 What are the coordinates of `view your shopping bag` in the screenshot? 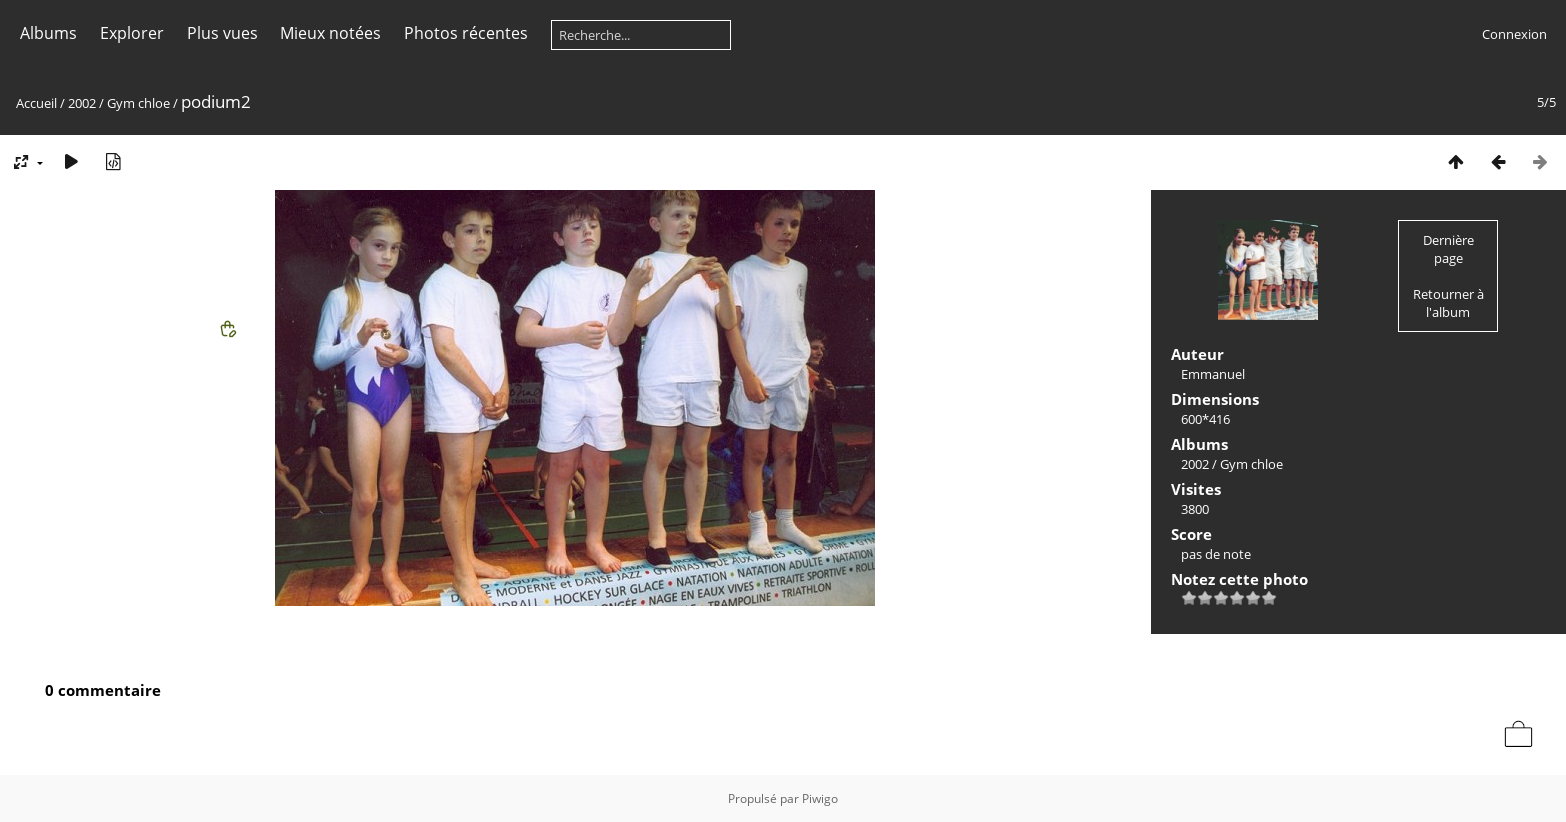 It's located at (1518, 735).